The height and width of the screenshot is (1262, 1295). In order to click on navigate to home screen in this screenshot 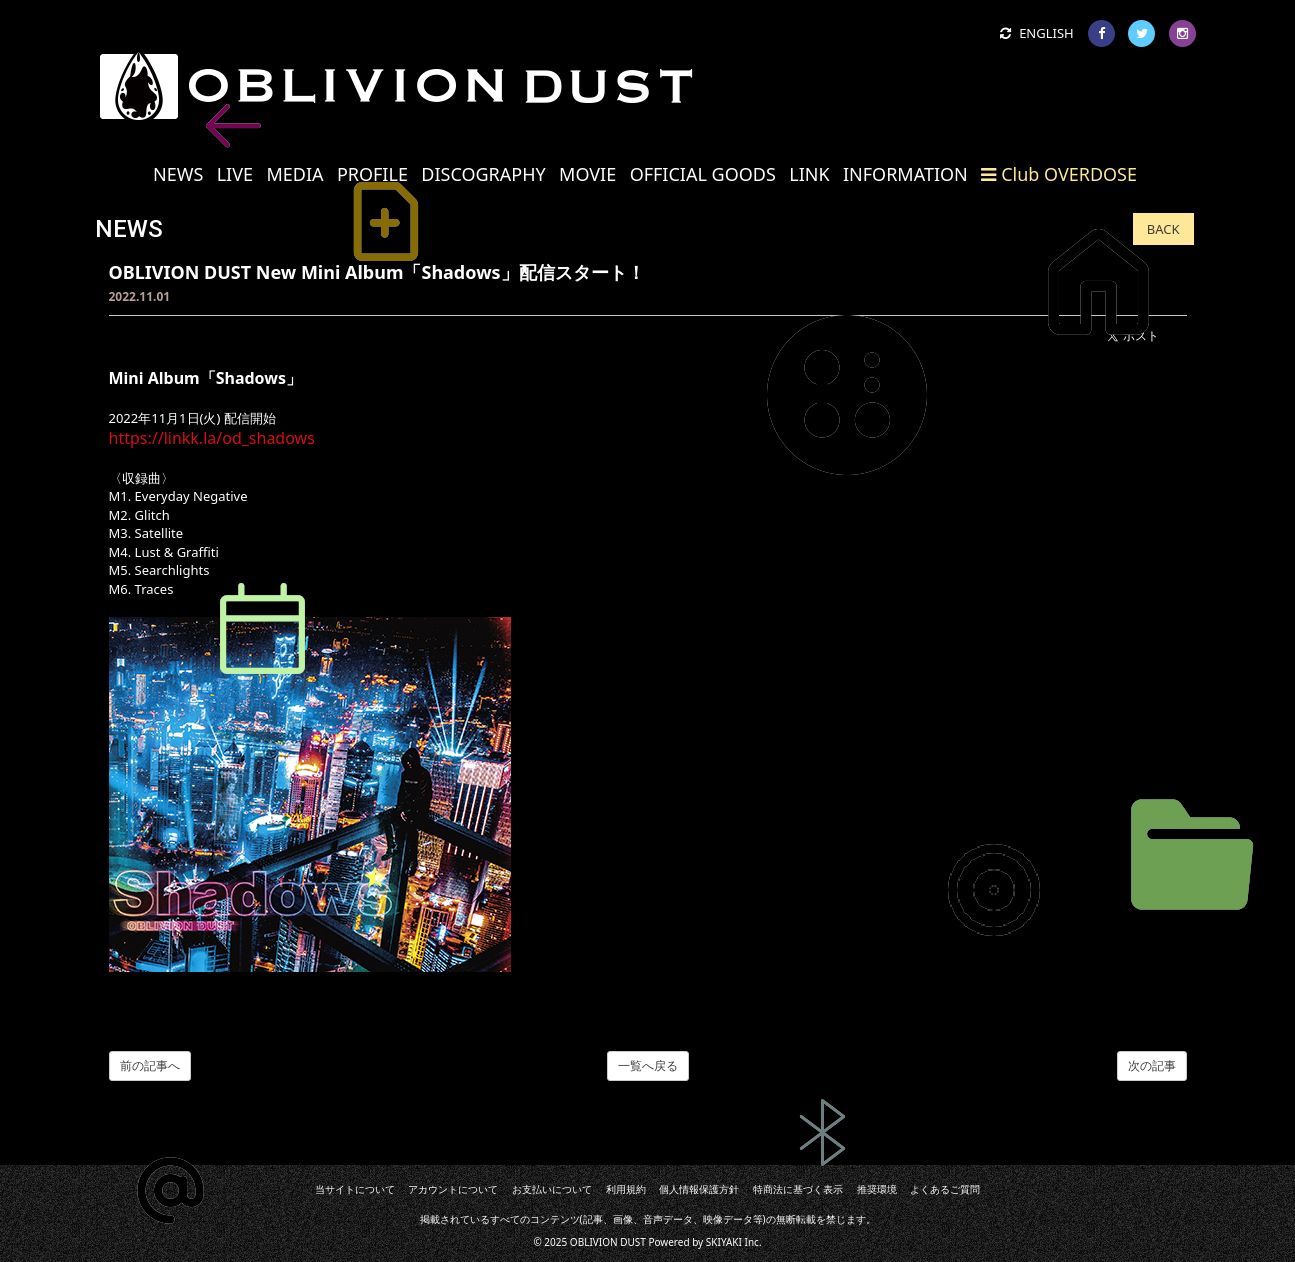, I will do `click(1098, 284)`.